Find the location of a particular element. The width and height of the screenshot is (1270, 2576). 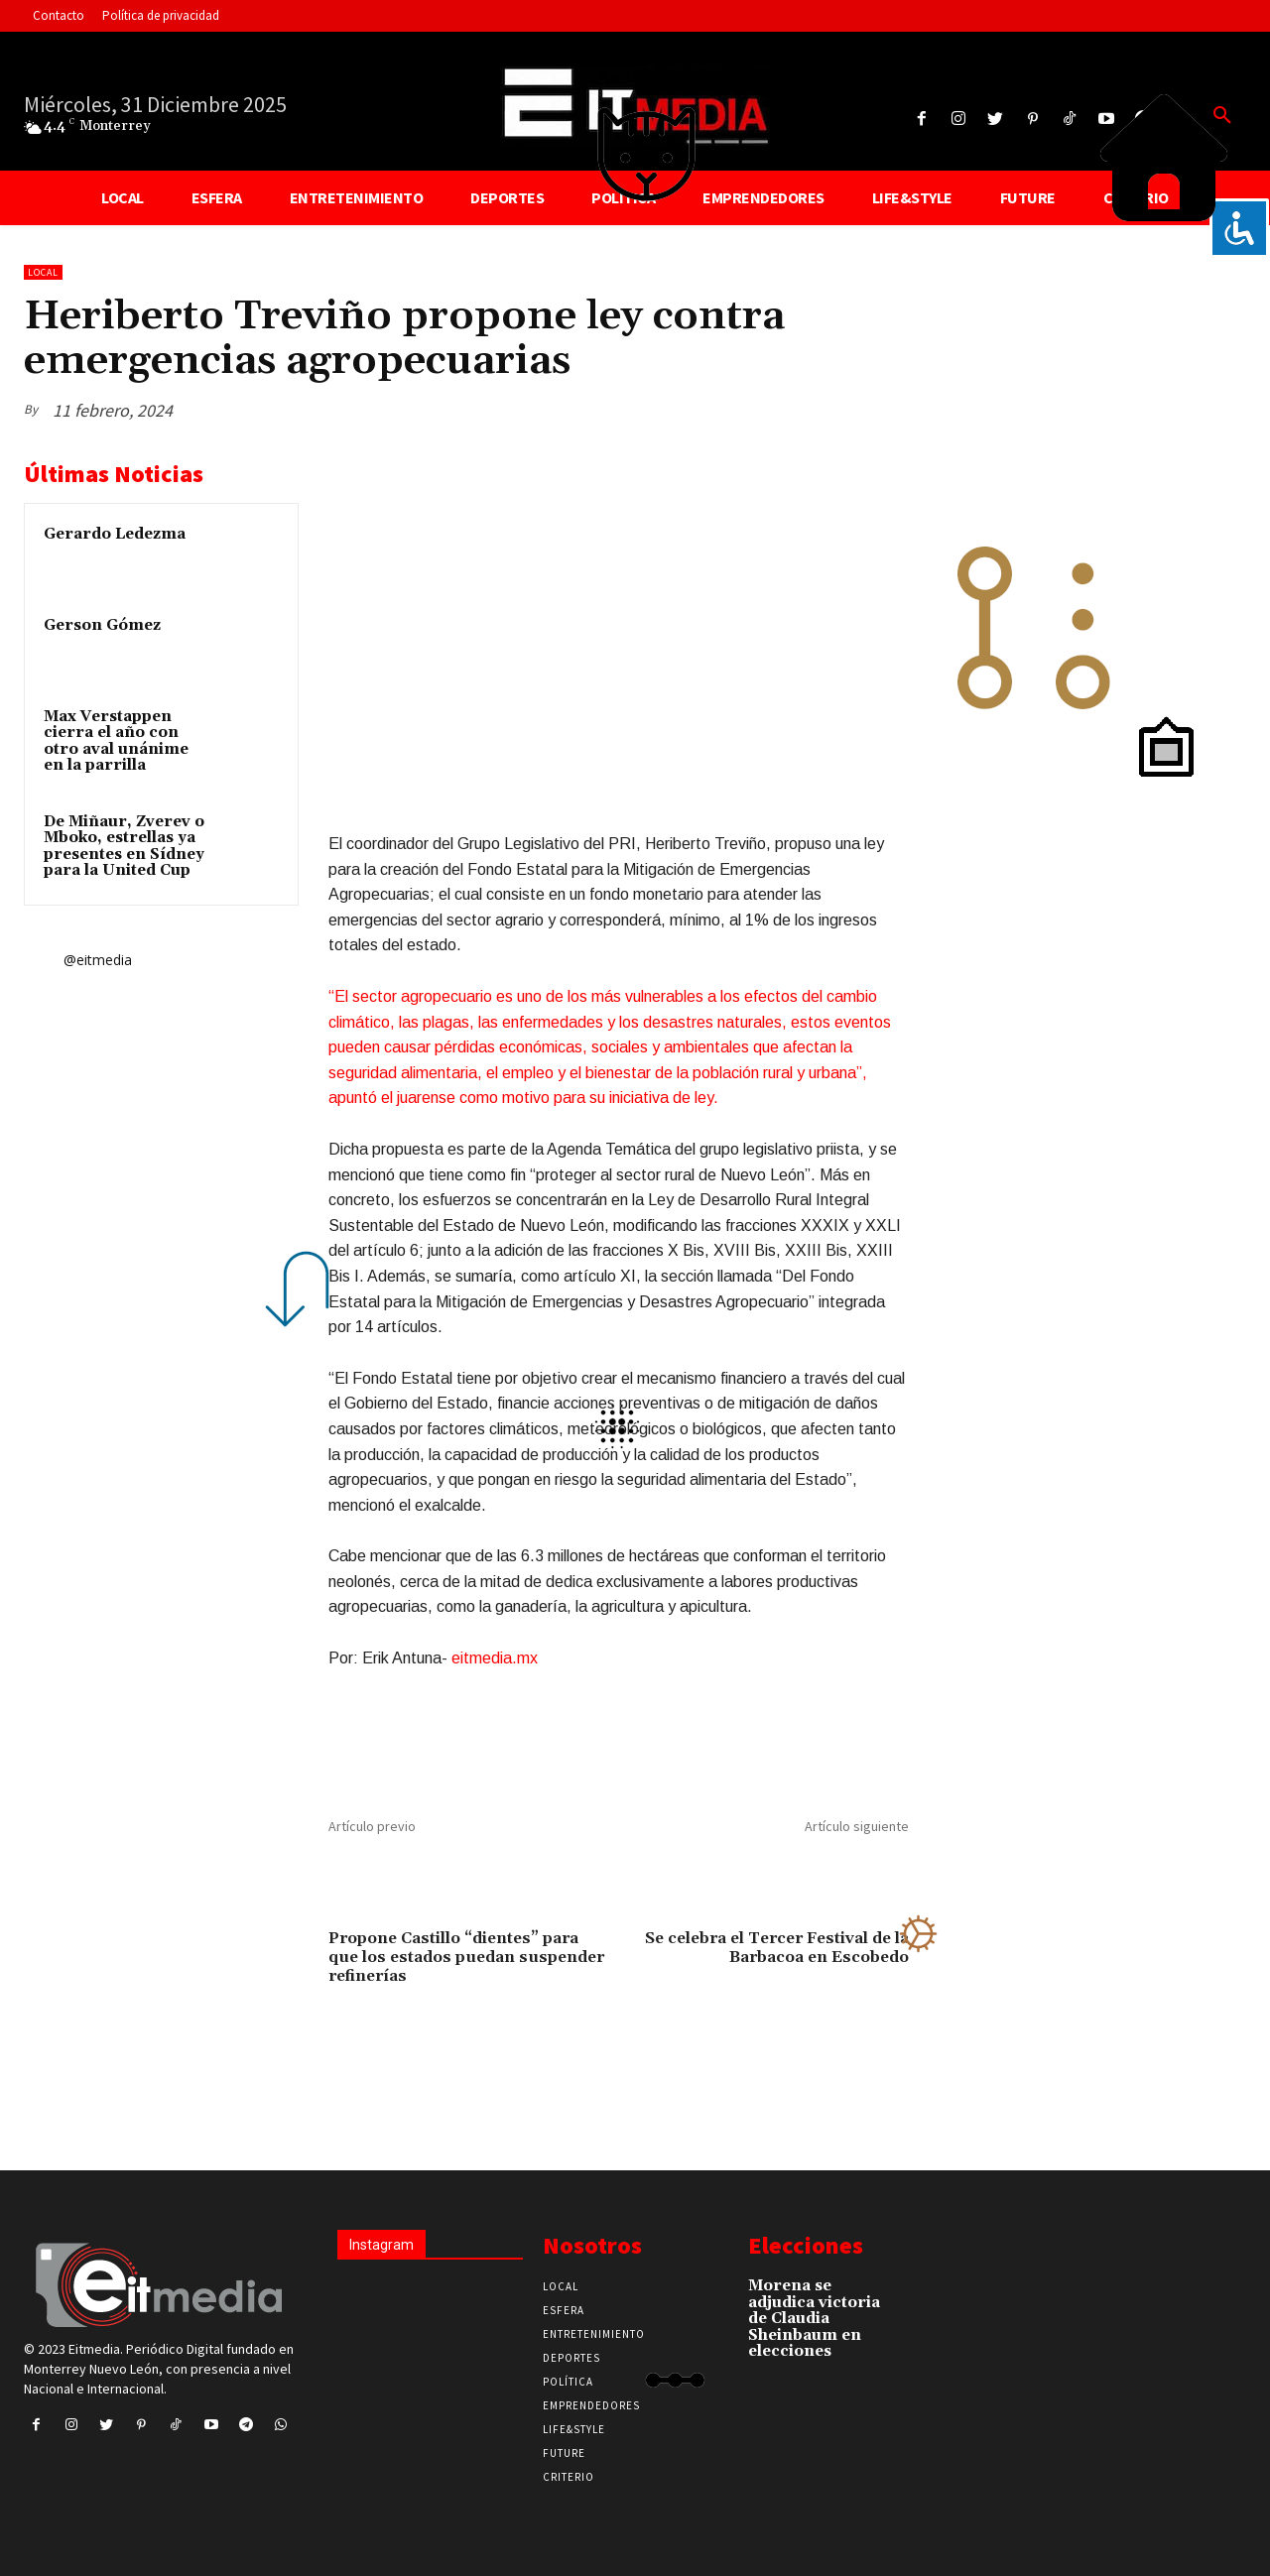

apply blur effect to image is located at coordinates (617, 1426).